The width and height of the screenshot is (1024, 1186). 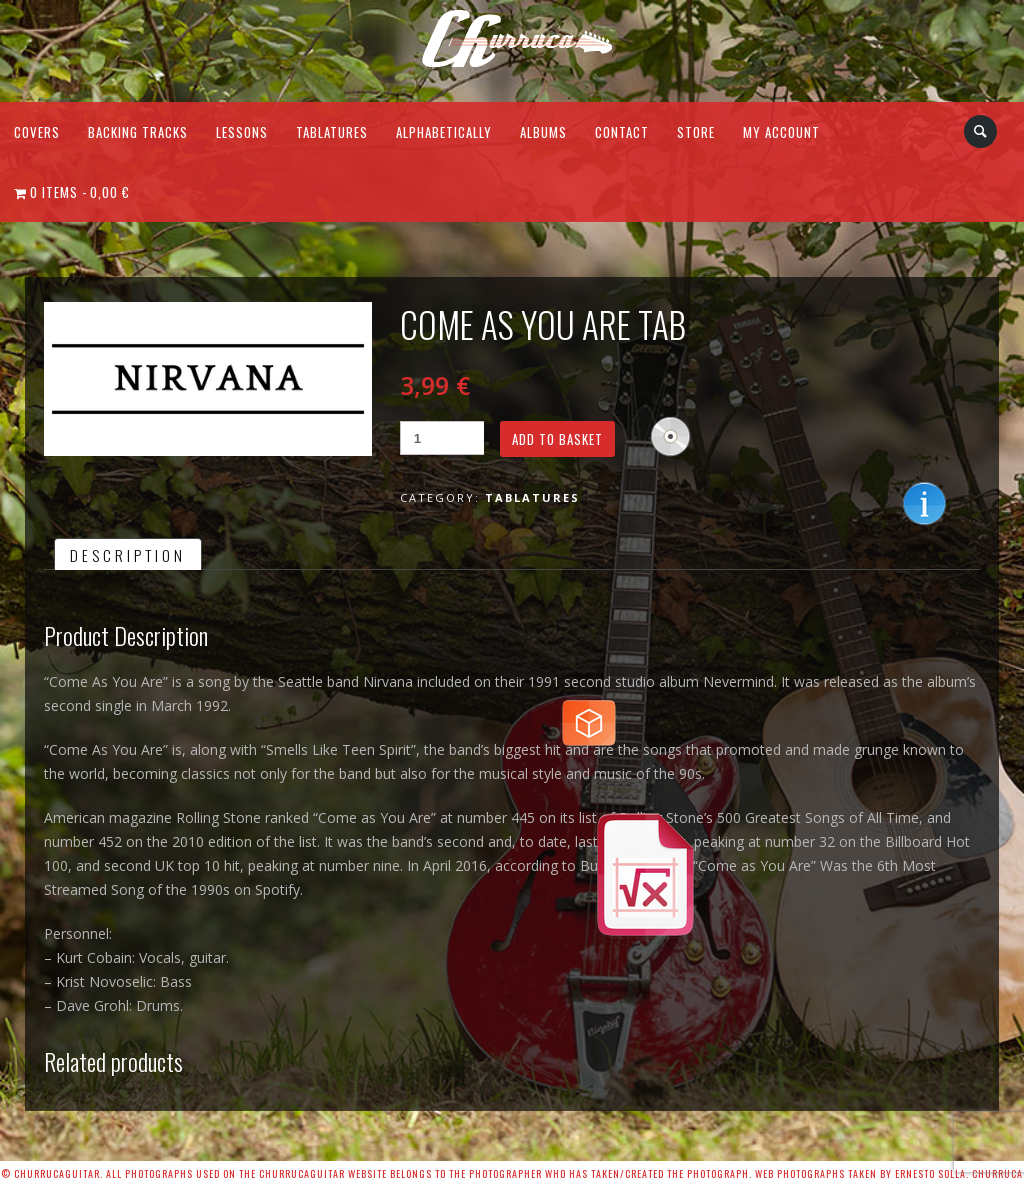 I want to click on 3D model file in STL binary format, so click(x=589, y=721).